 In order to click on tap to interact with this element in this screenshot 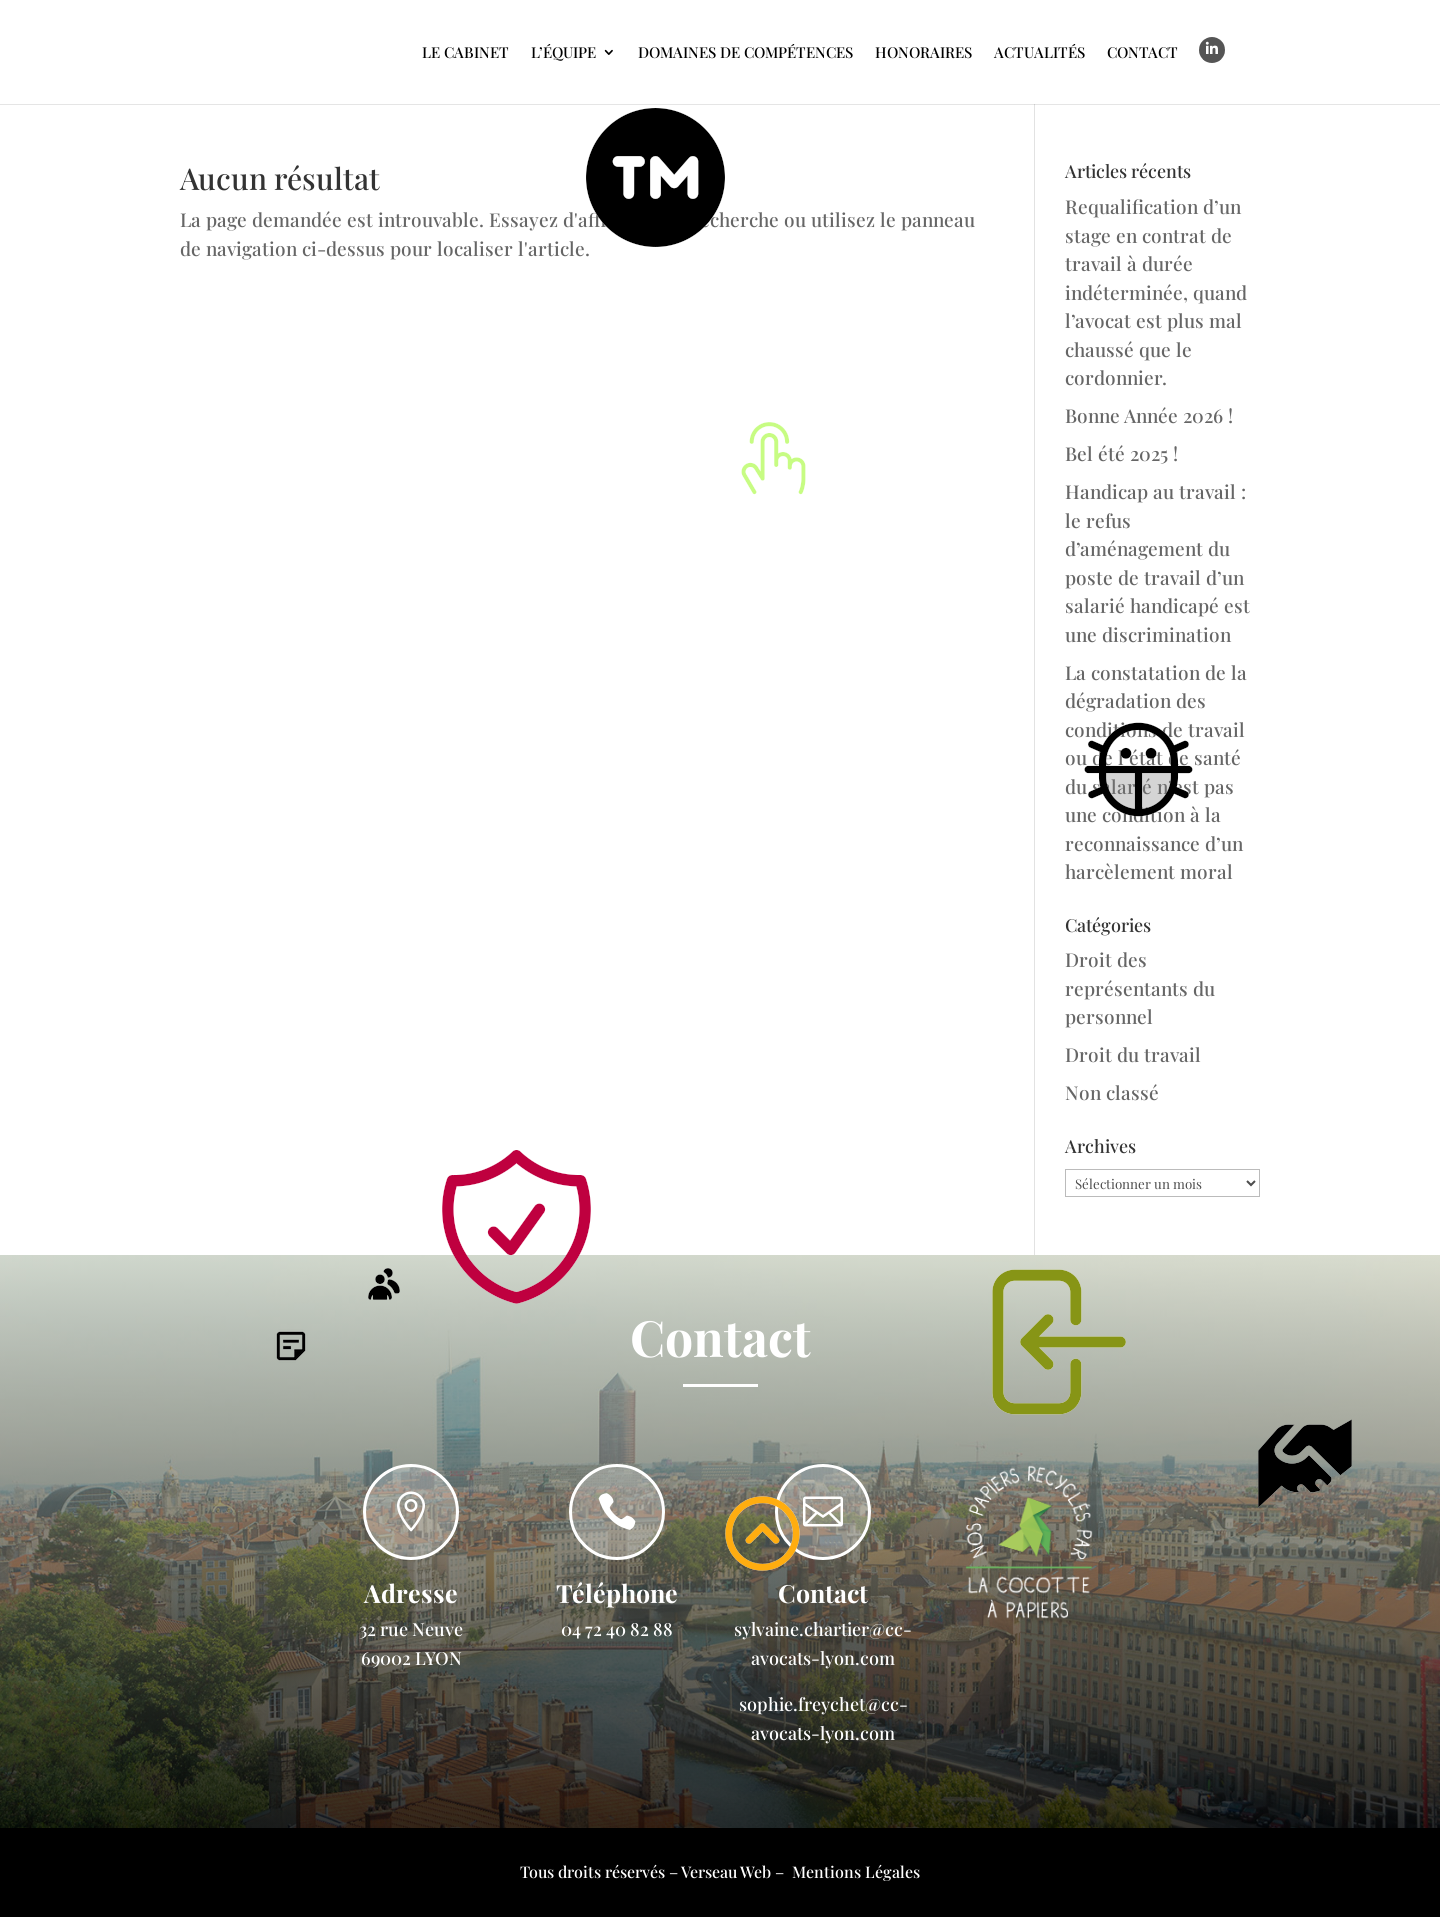, I will do `click(773, 459)`.